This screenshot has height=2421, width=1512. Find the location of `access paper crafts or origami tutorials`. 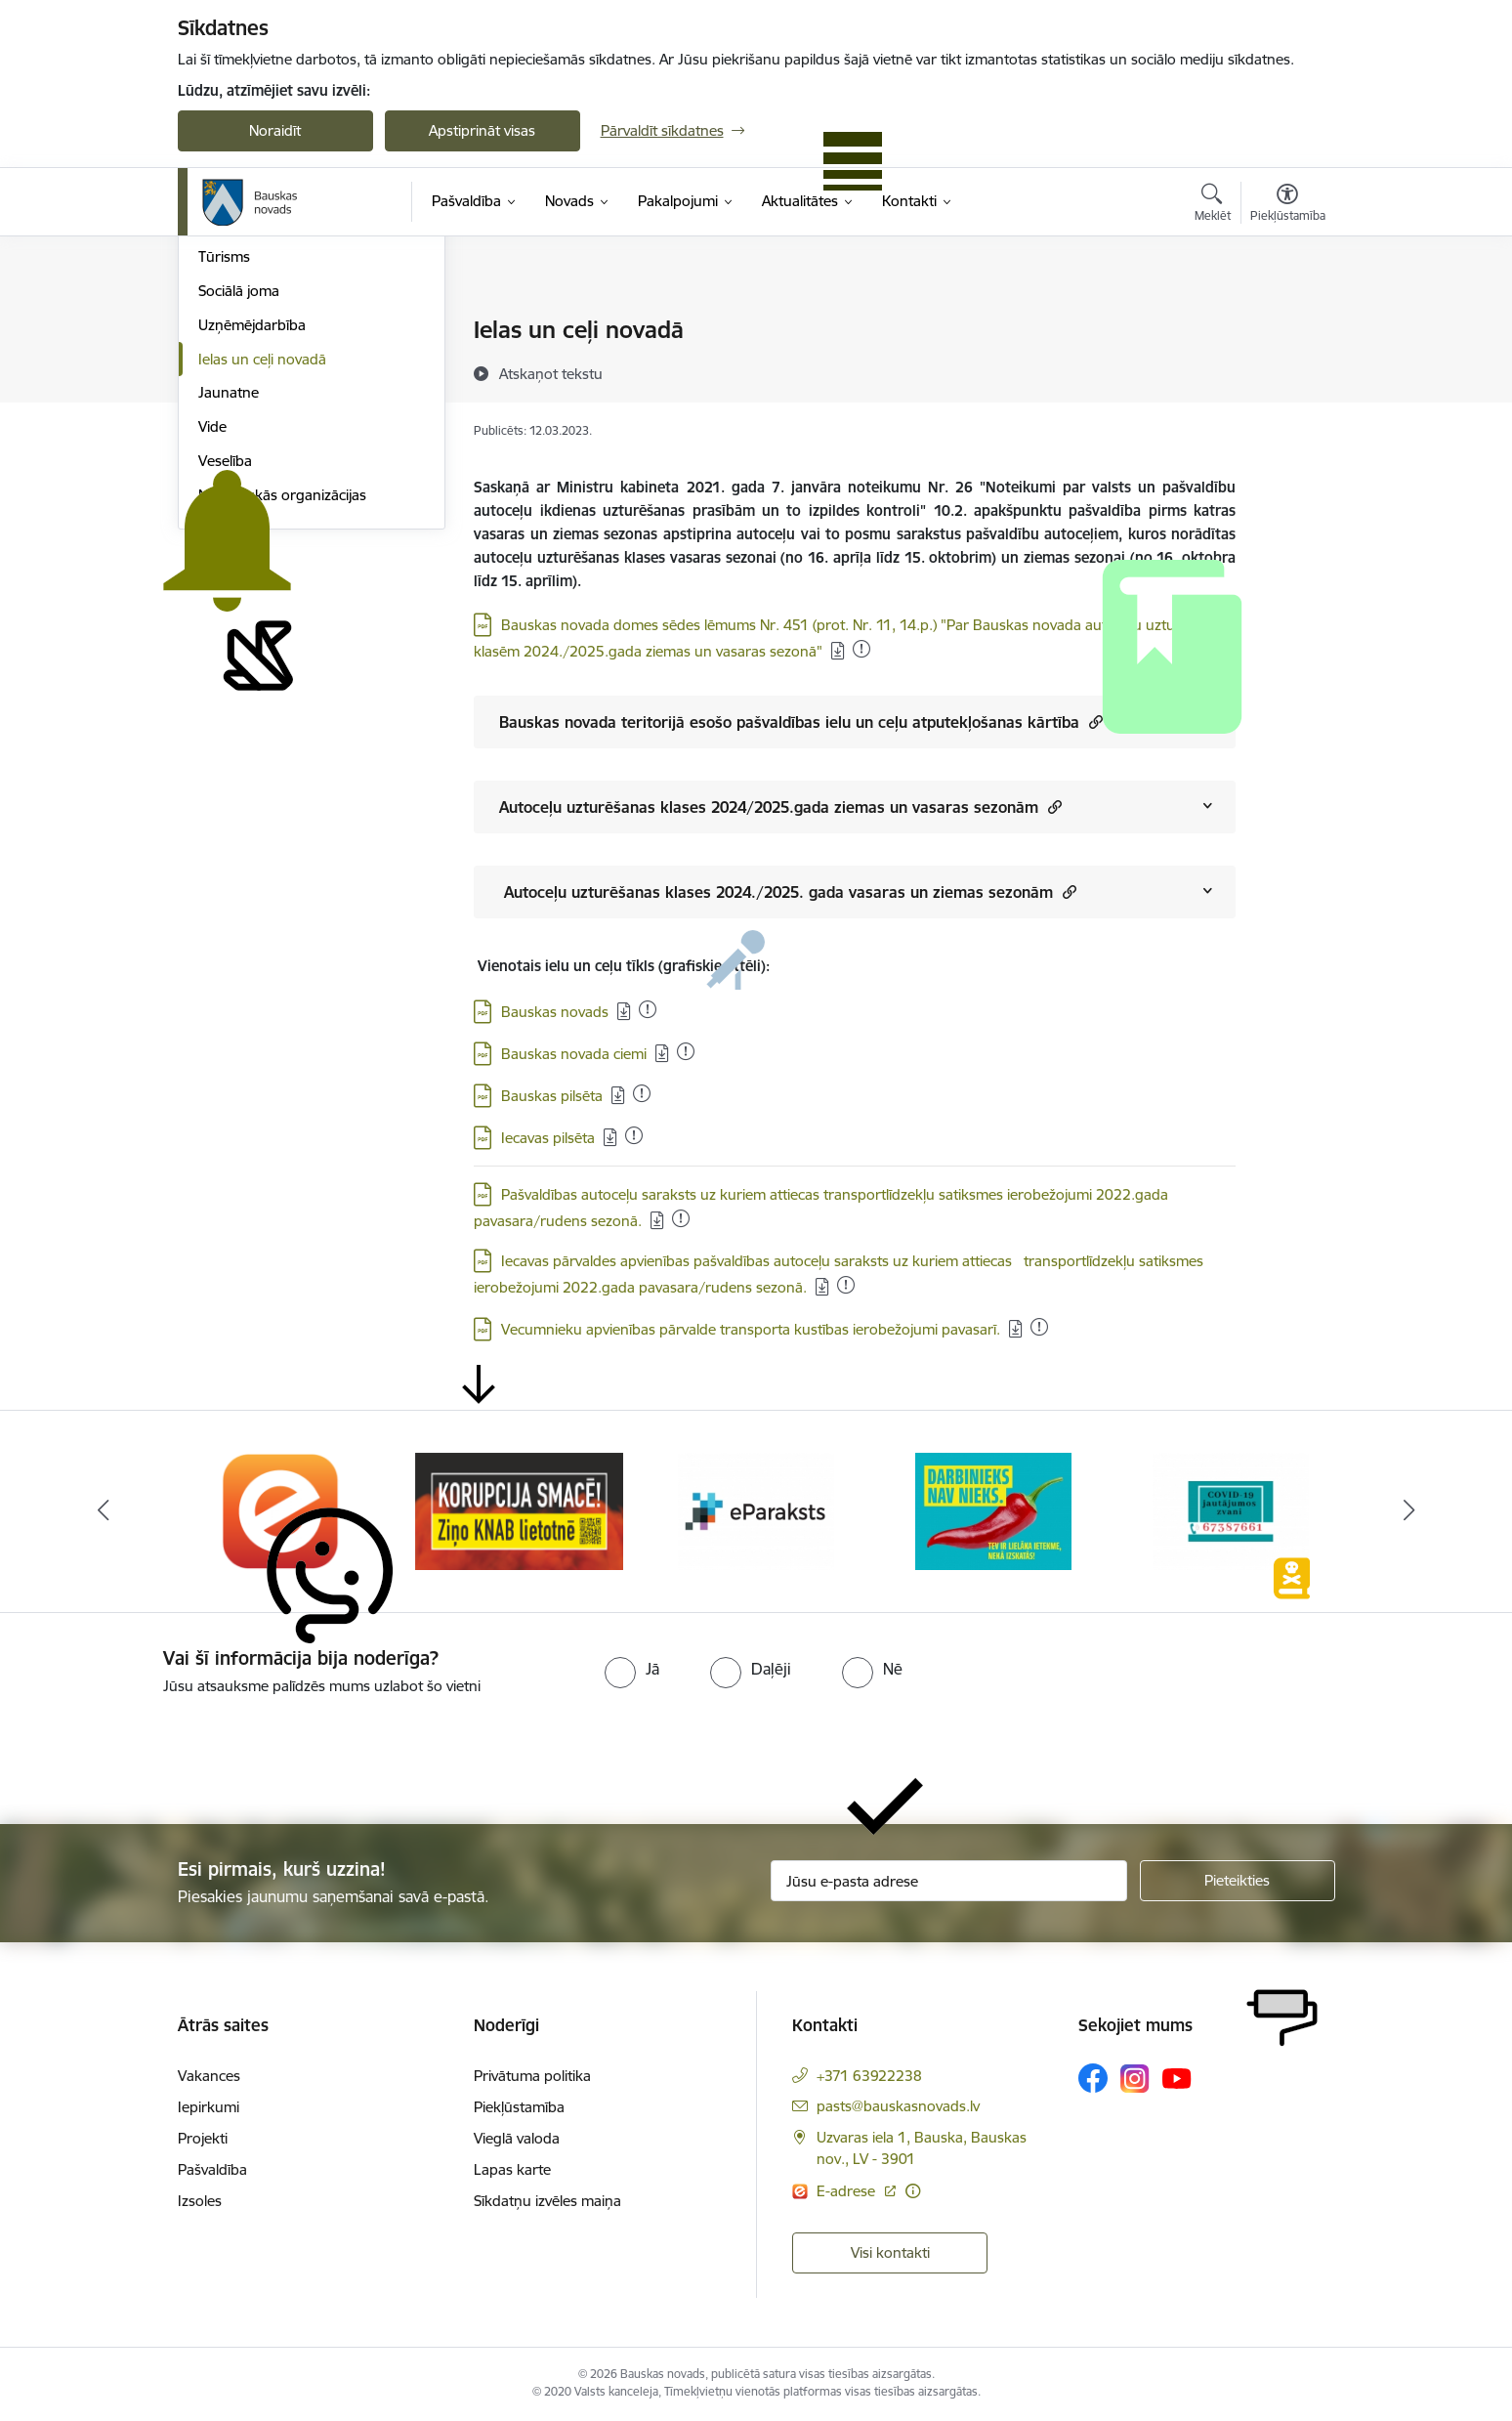

access paper crafts or origami tutorials is located at coordinates (259, 656).